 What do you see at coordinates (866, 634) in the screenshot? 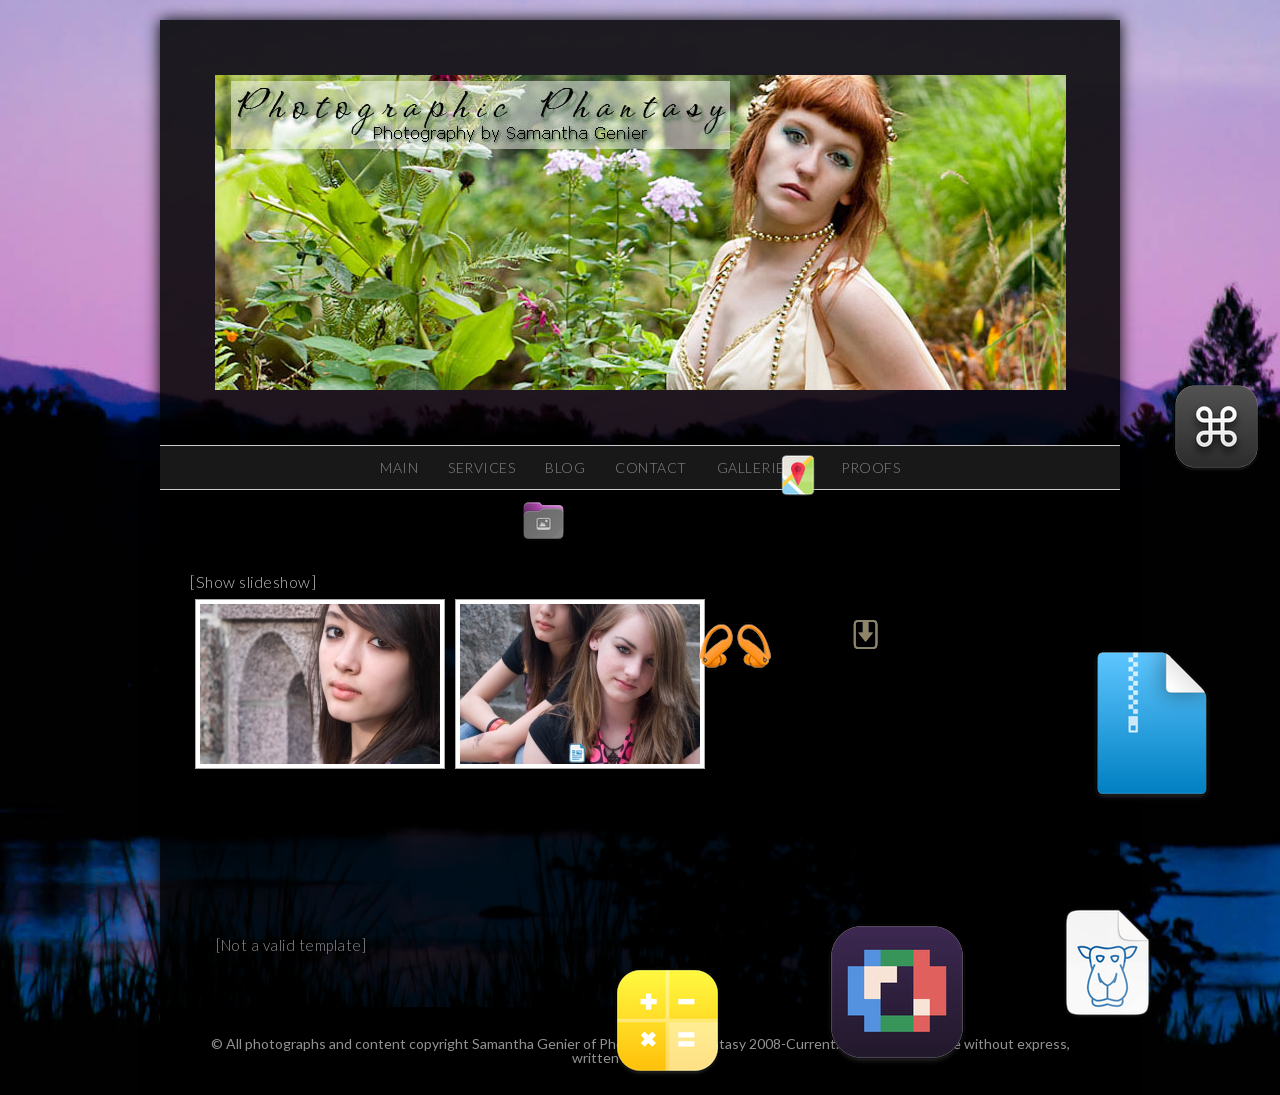
I see `download a file or application` at bounding box center [866, 634].